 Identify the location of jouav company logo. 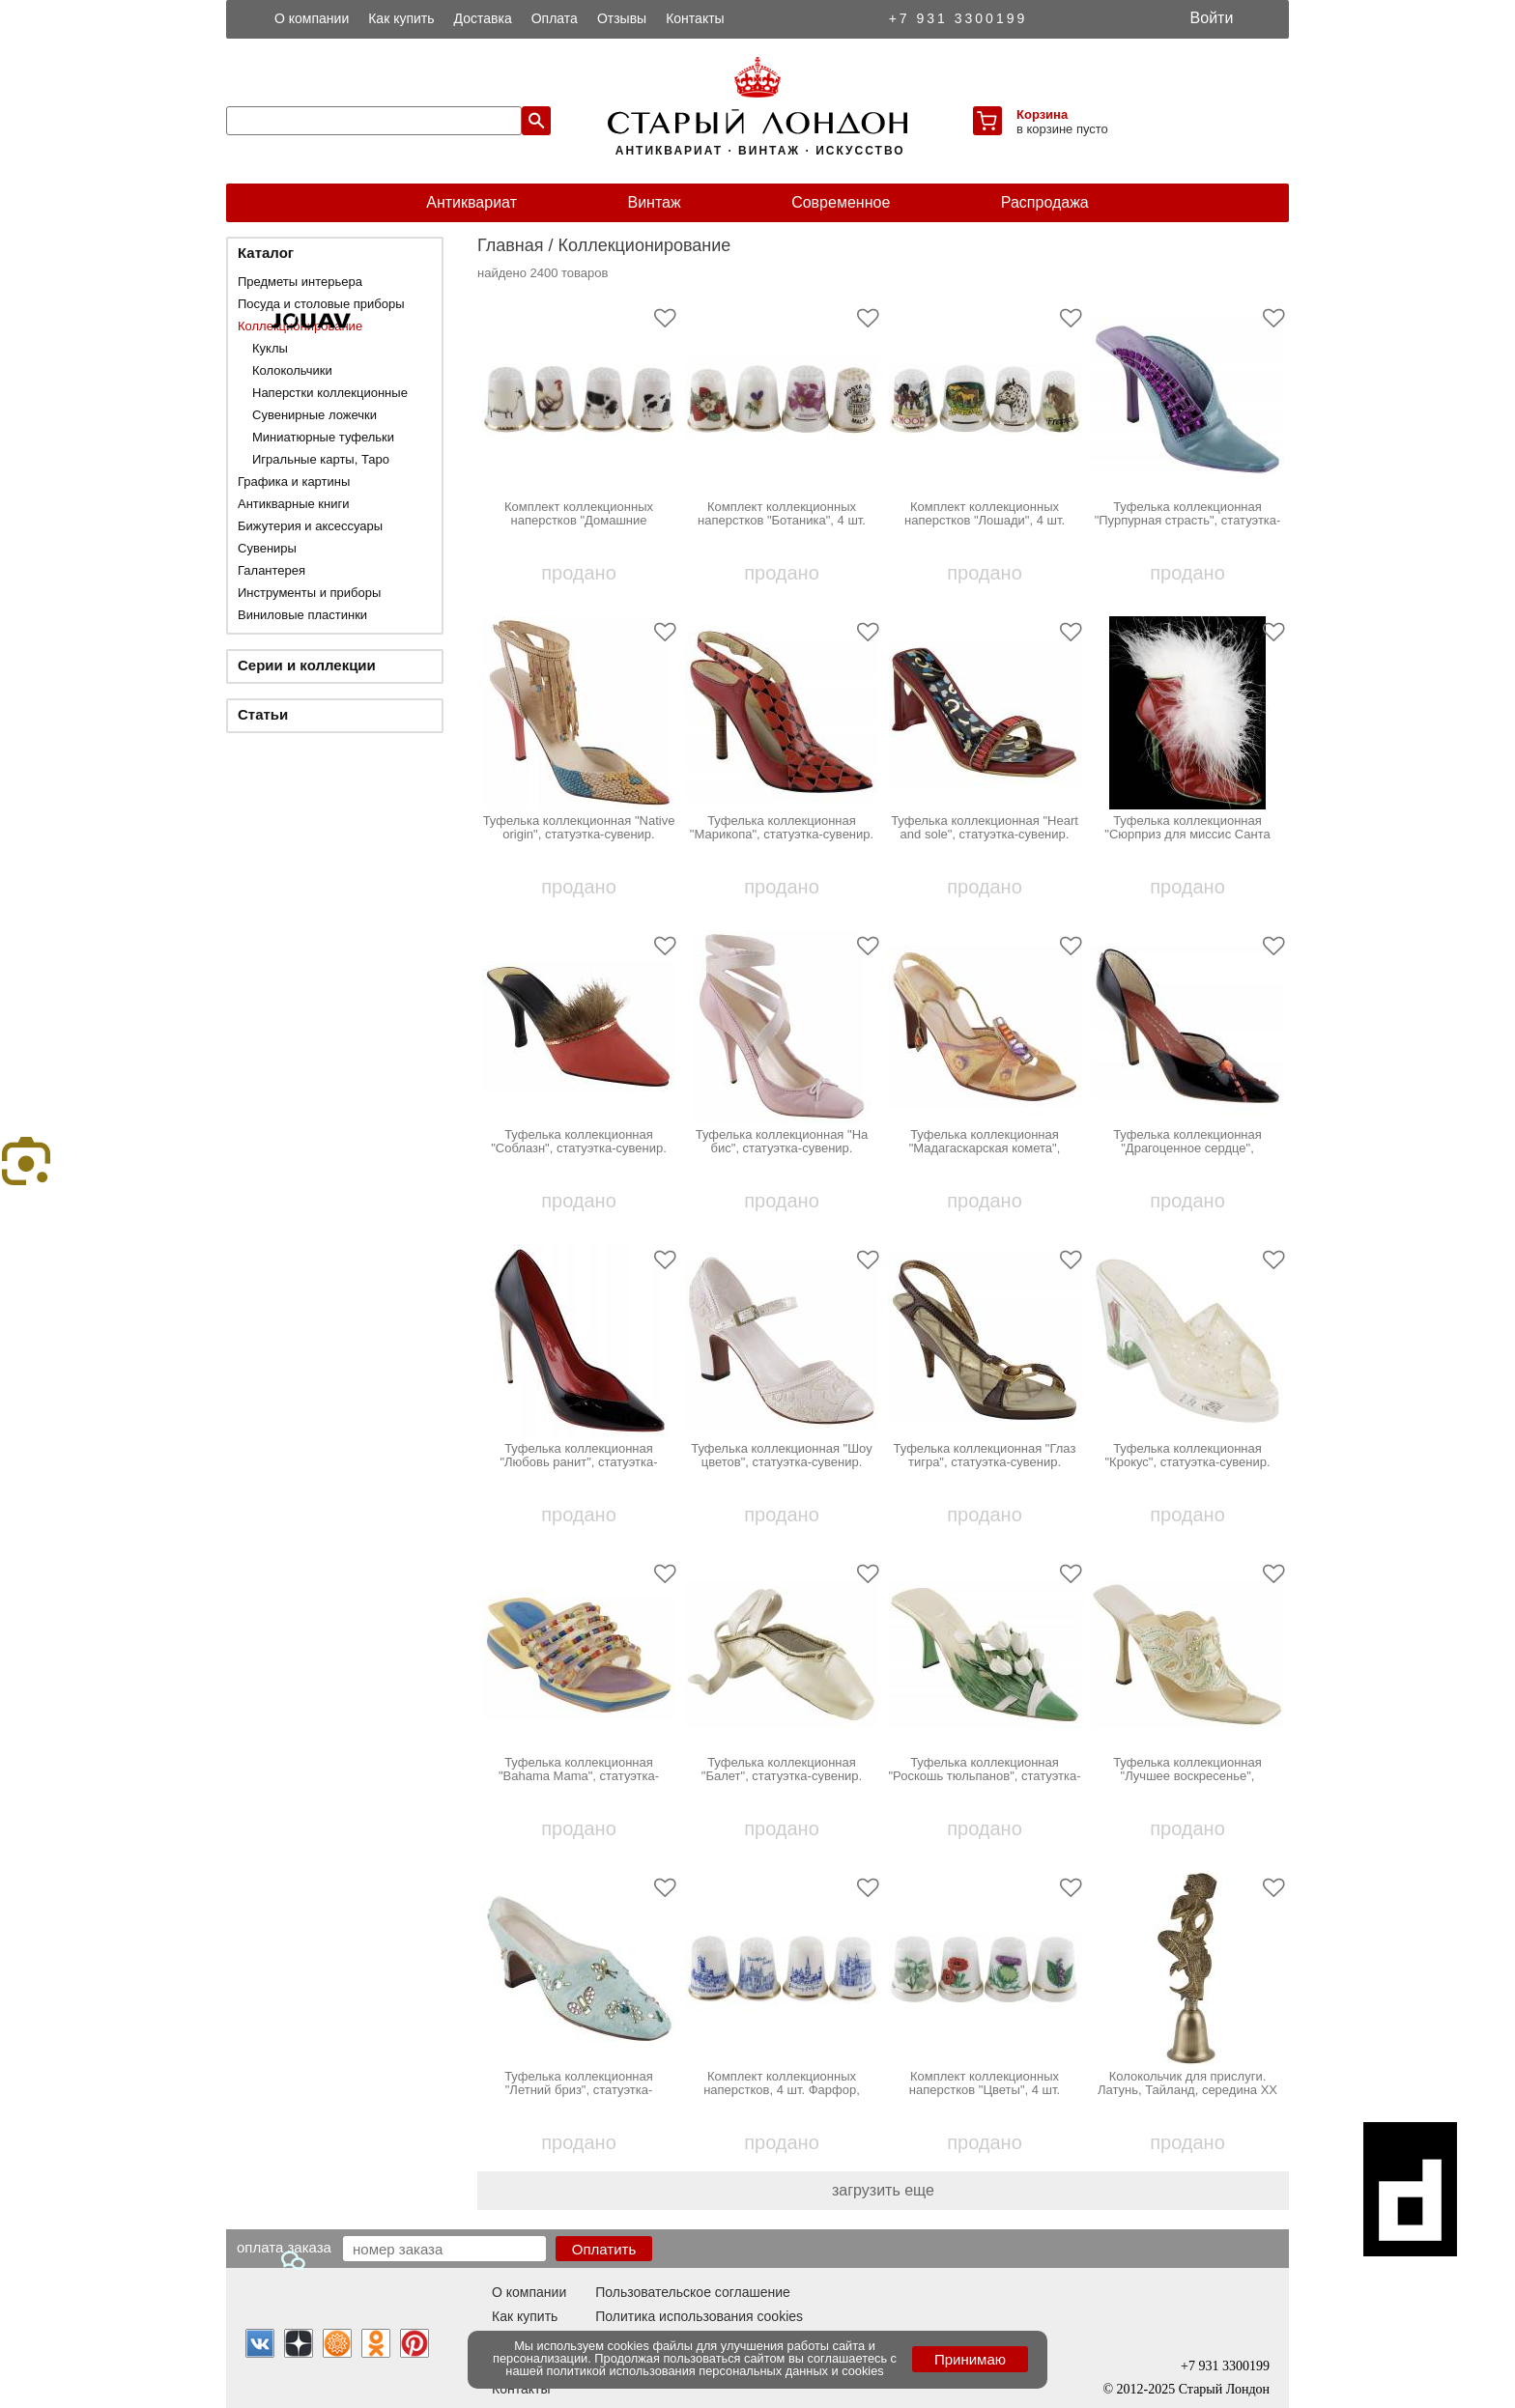
(311, 321).